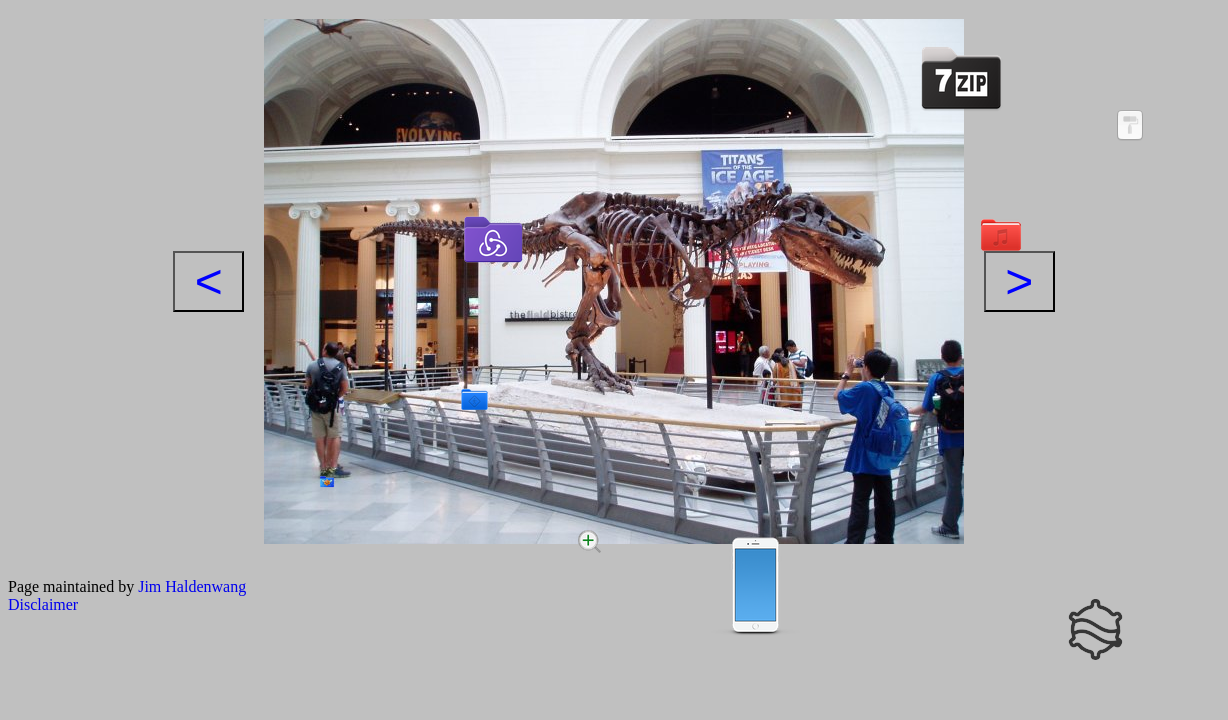  Describe the element at coordinates (755, 586) in the screenshot. I see `connect to or manage your iPhone device` at that location.